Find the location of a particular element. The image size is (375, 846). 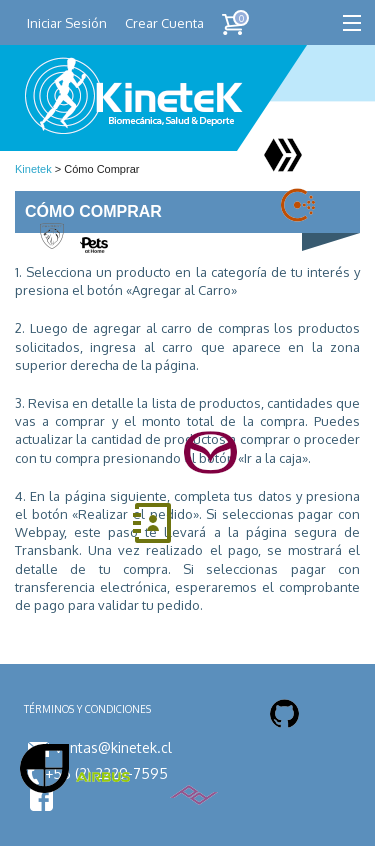

hive blockchain logo is located at coordinates (283, 155).